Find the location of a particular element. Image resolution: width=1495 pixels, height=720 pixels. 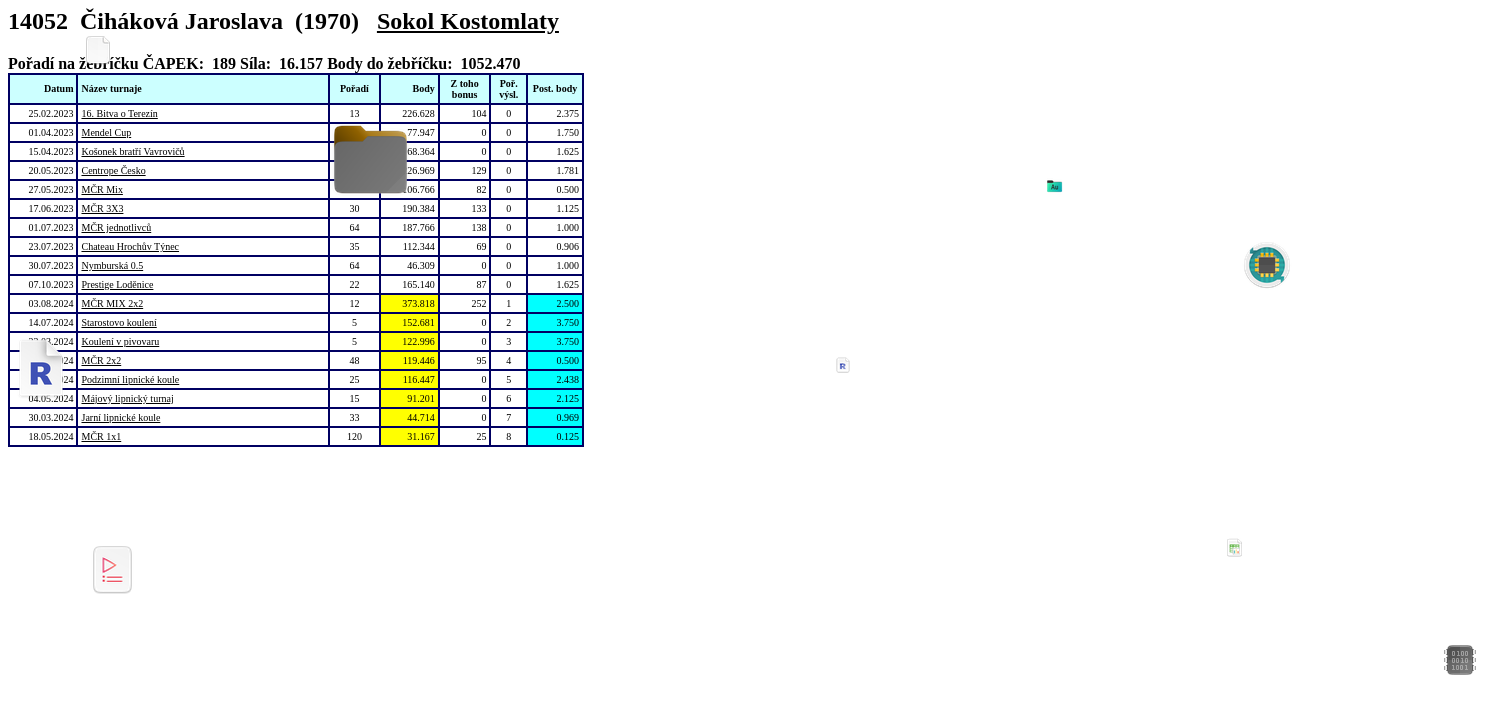

indicates an empty or blank file is located at coordinates (98, 50).